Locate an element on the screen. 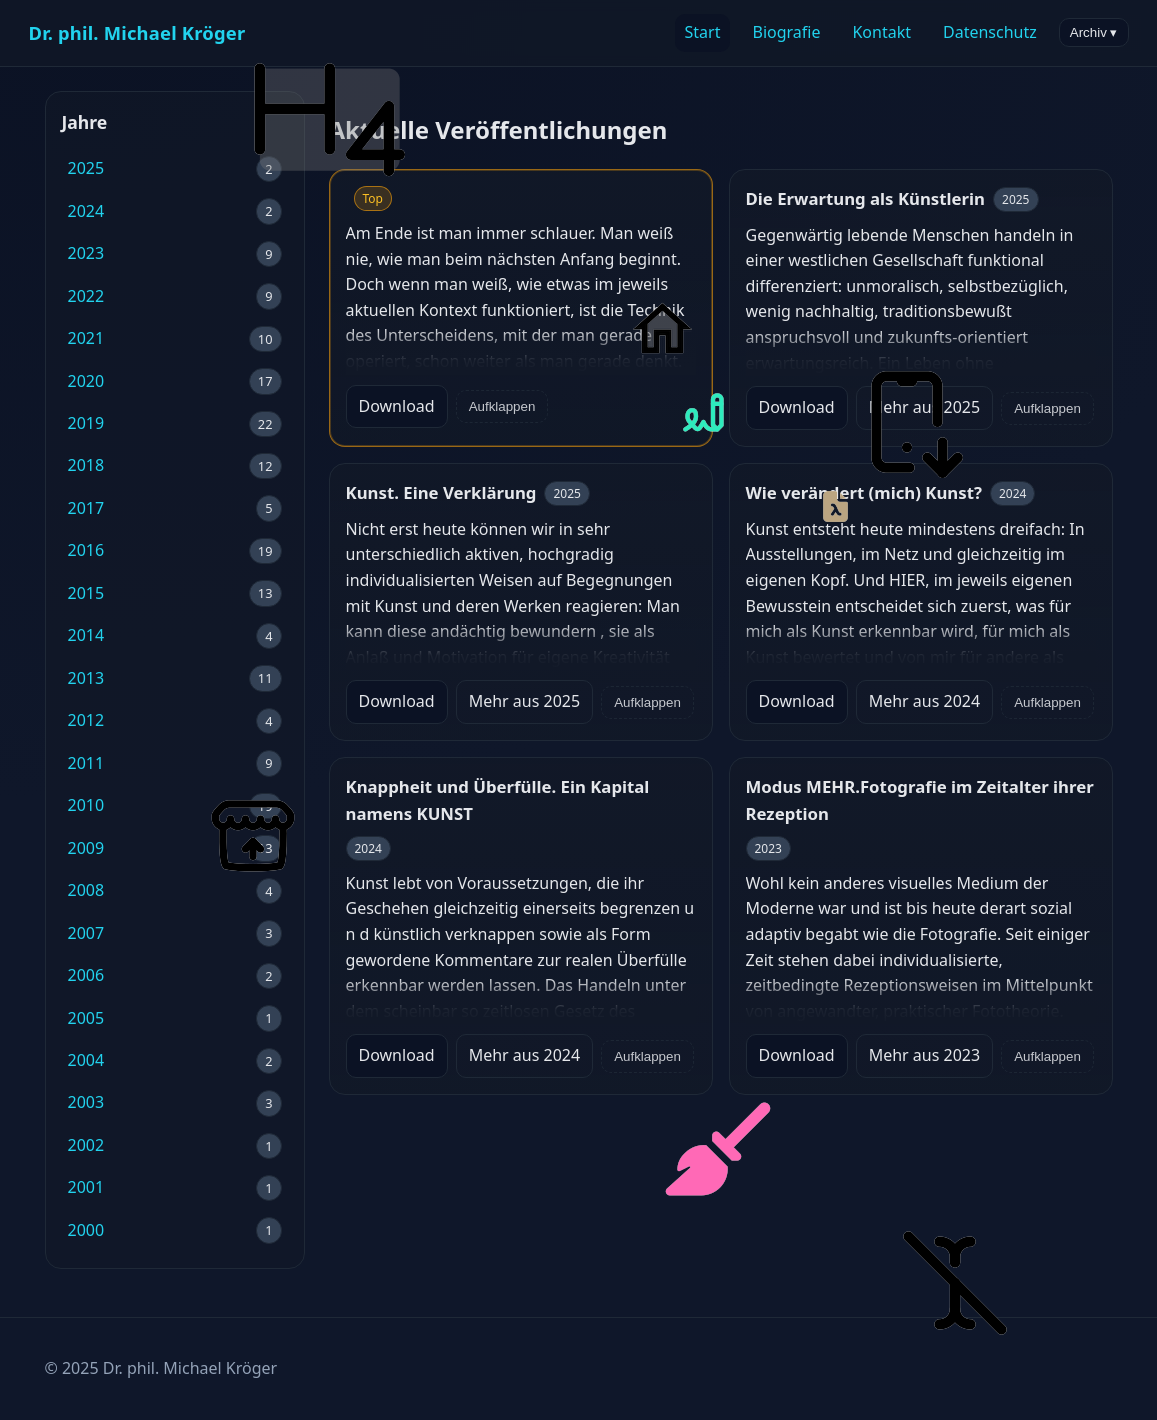 The image size is (1157, 1420). navigate to the home screen is located at coordinates (662, 329).